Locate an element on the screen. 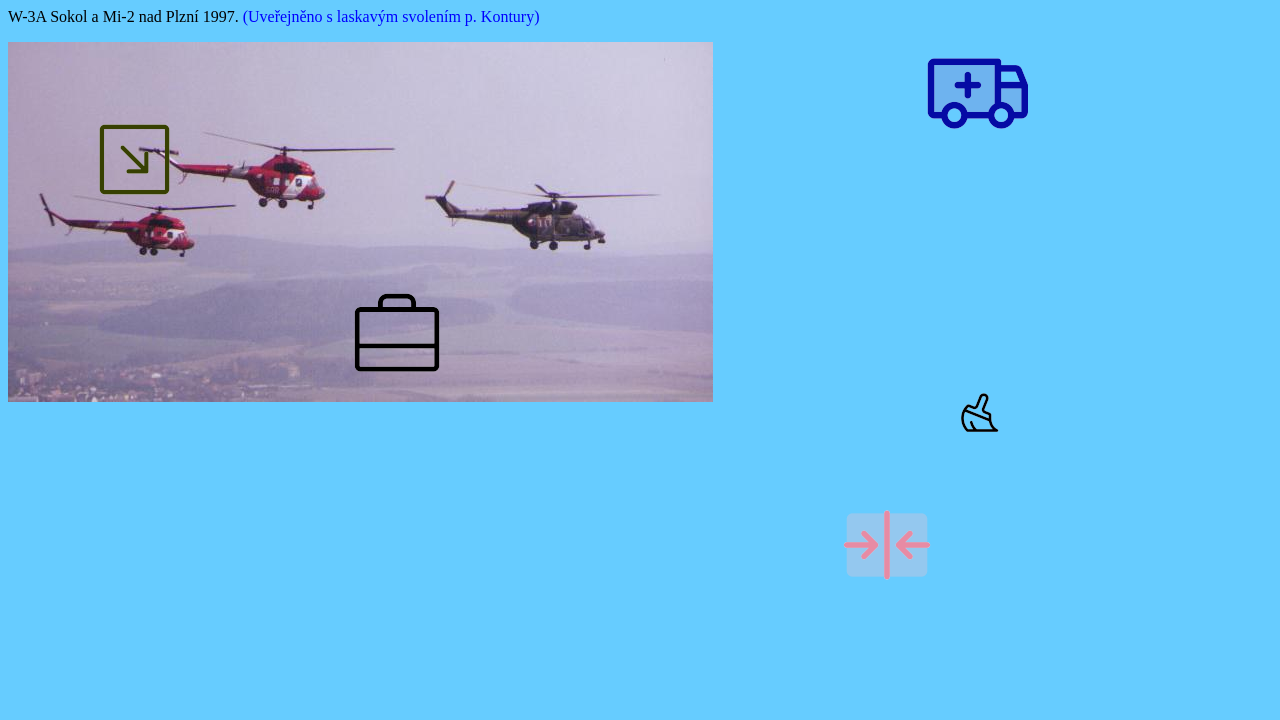 The height and width of the screenshot is (720, 1280). collapse or minimize a panel horizontally is located at coordinates (887, 545).